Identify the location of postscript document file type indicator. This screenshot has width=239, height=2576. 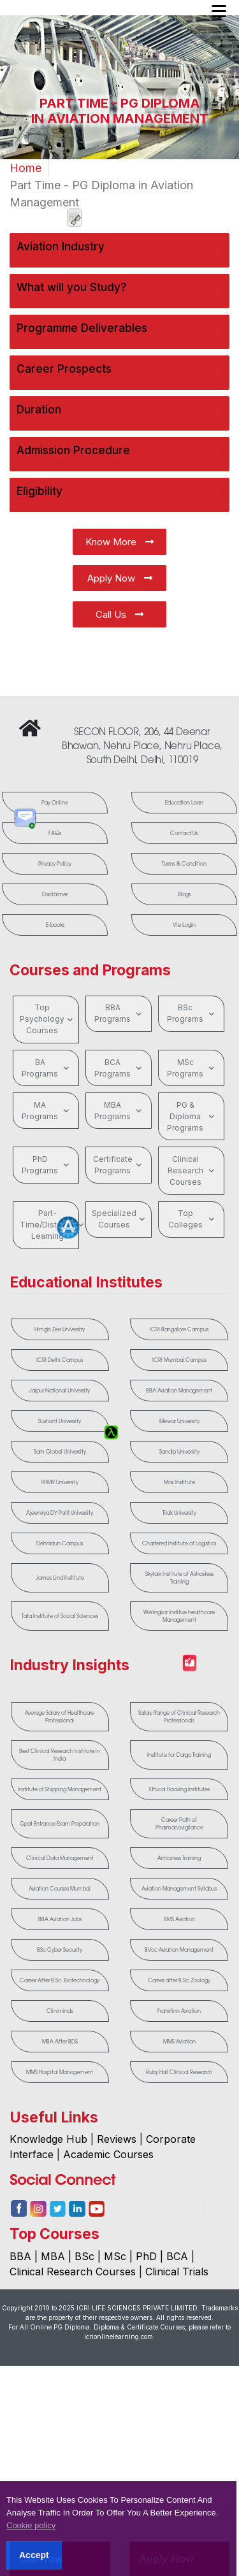
(189, 1663).